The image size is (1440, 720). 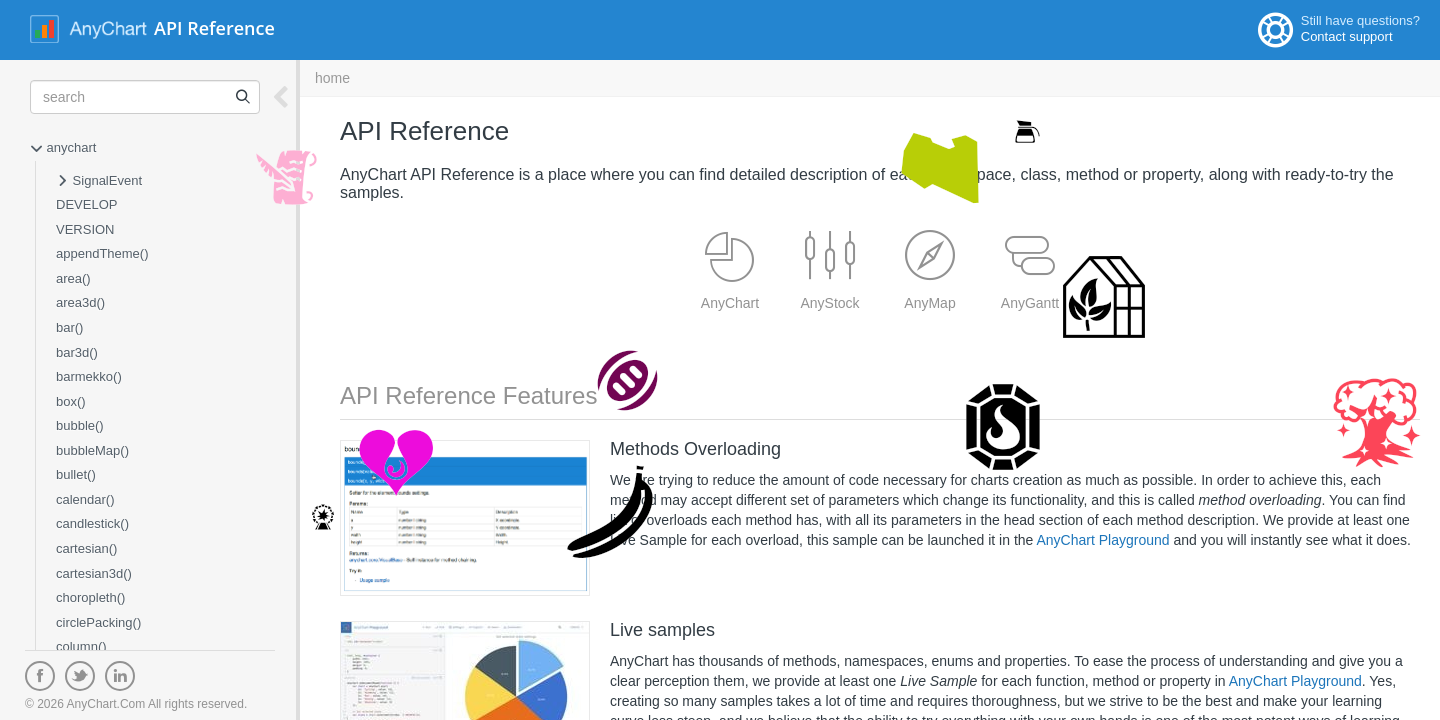 What do you see at coordinates (1377, 422) in the screenshot?
I see `holy oak tree icon for fantasy or RPG game element` at bounding box center [1377, 422].